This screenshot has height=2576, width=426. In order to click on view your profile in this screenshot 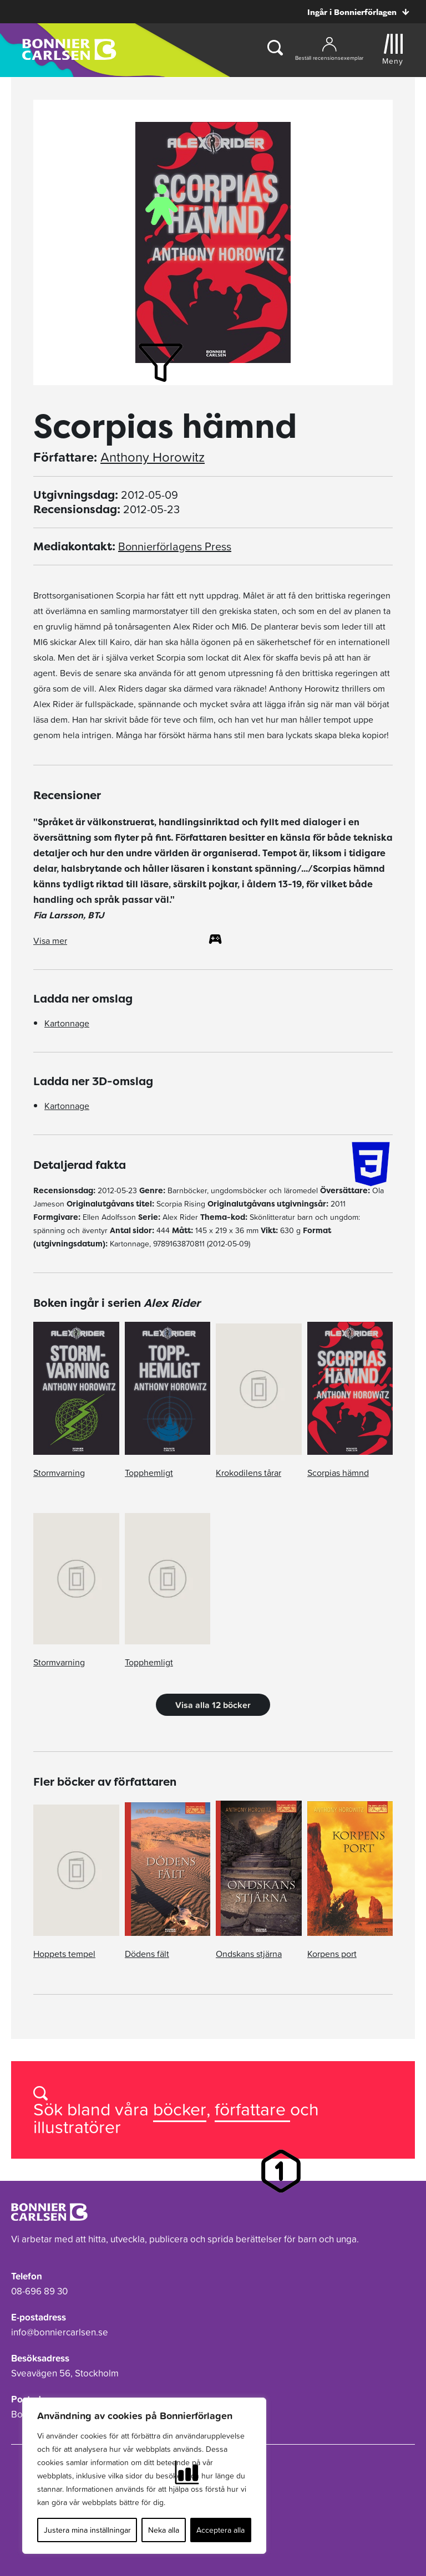, I will do `click(161, 205)`.